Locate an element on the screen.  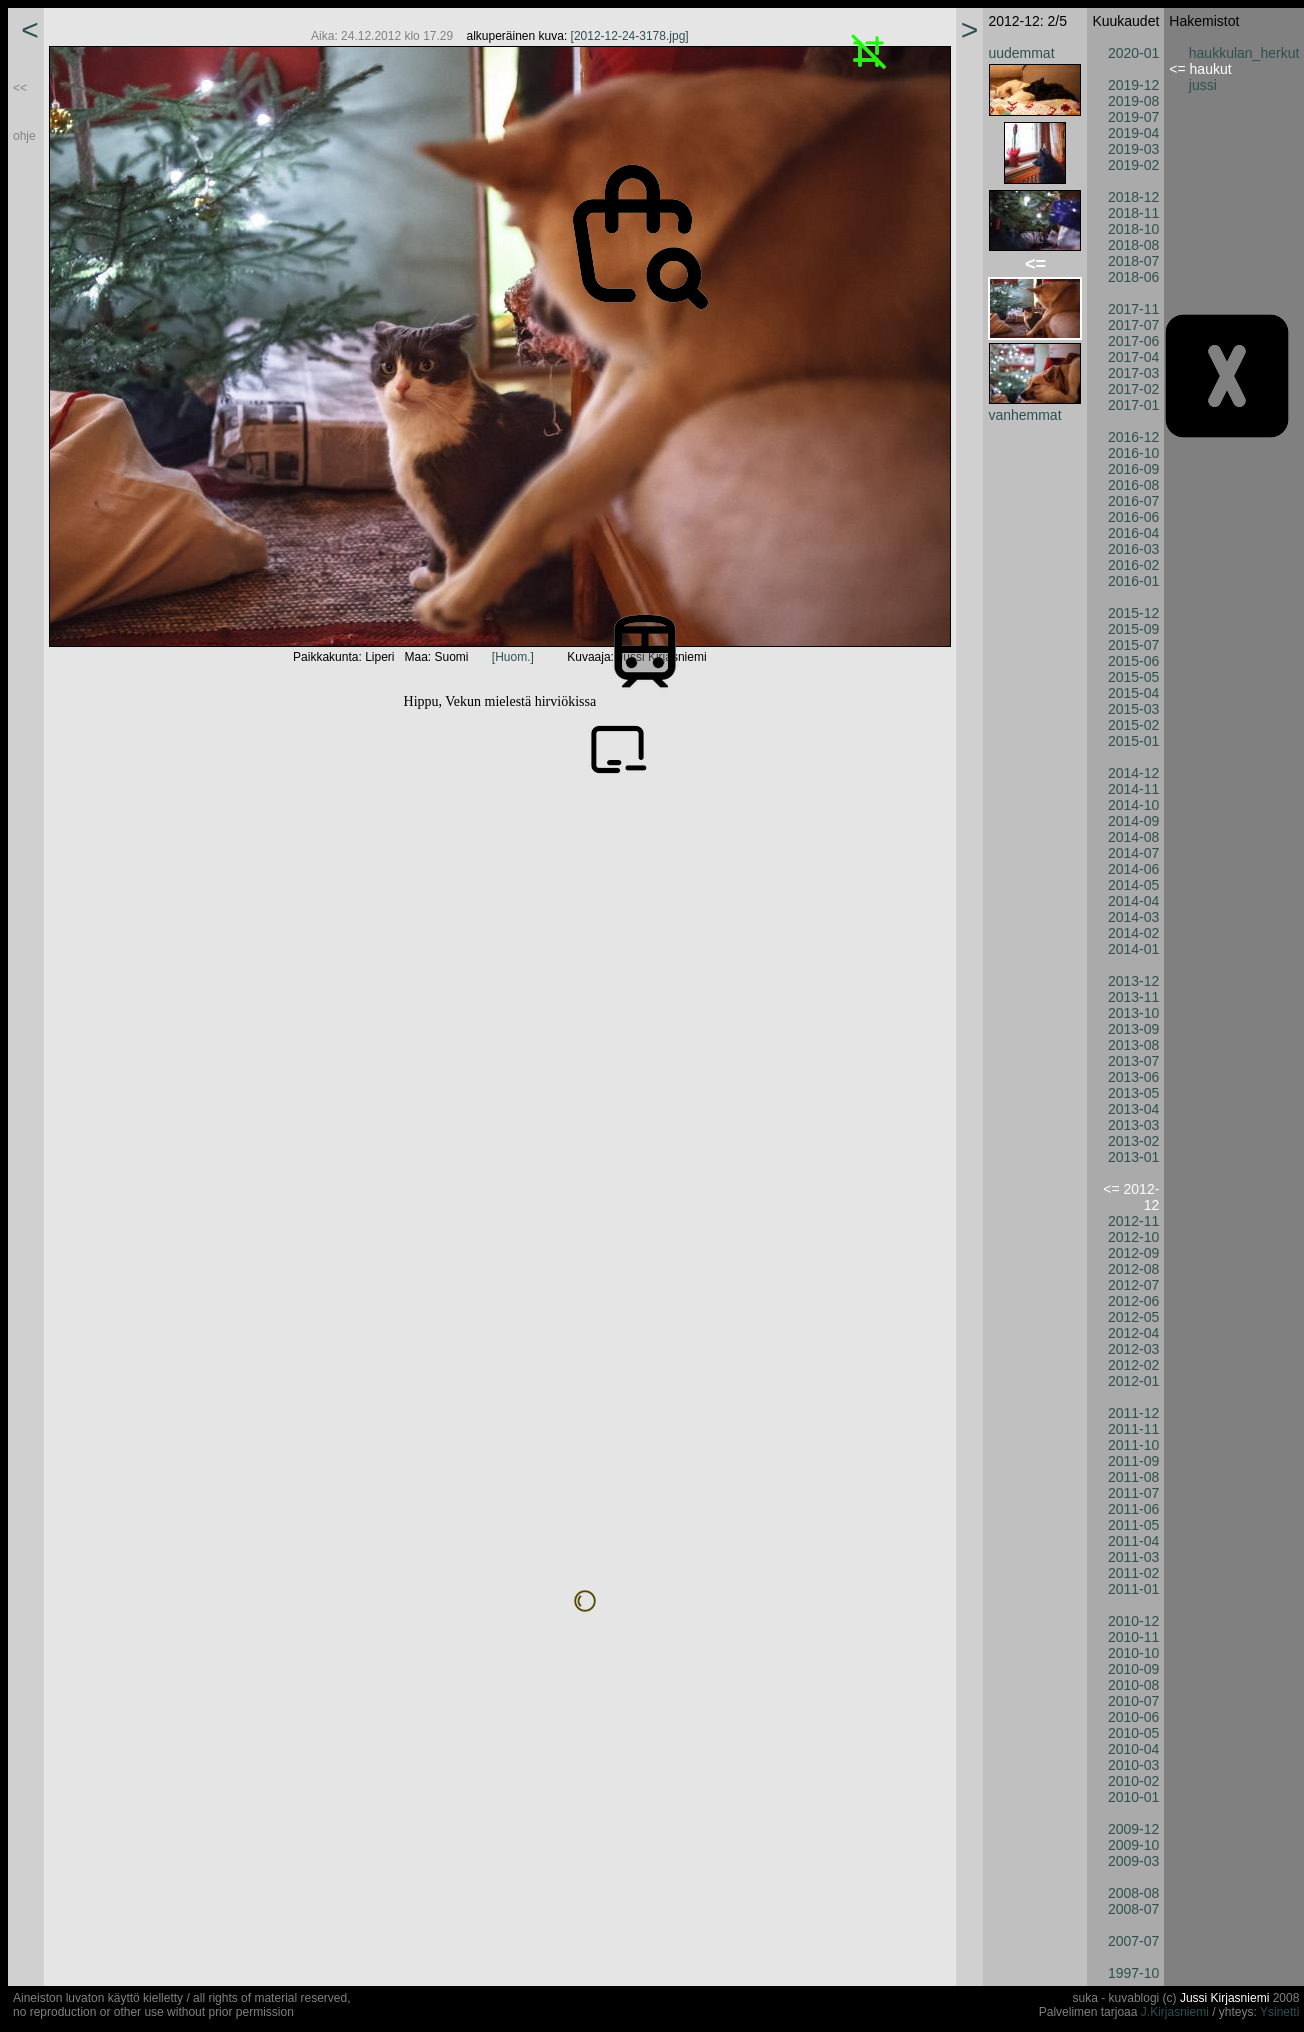
disable frame or crop boundaries is located at coordinates (868, 51).